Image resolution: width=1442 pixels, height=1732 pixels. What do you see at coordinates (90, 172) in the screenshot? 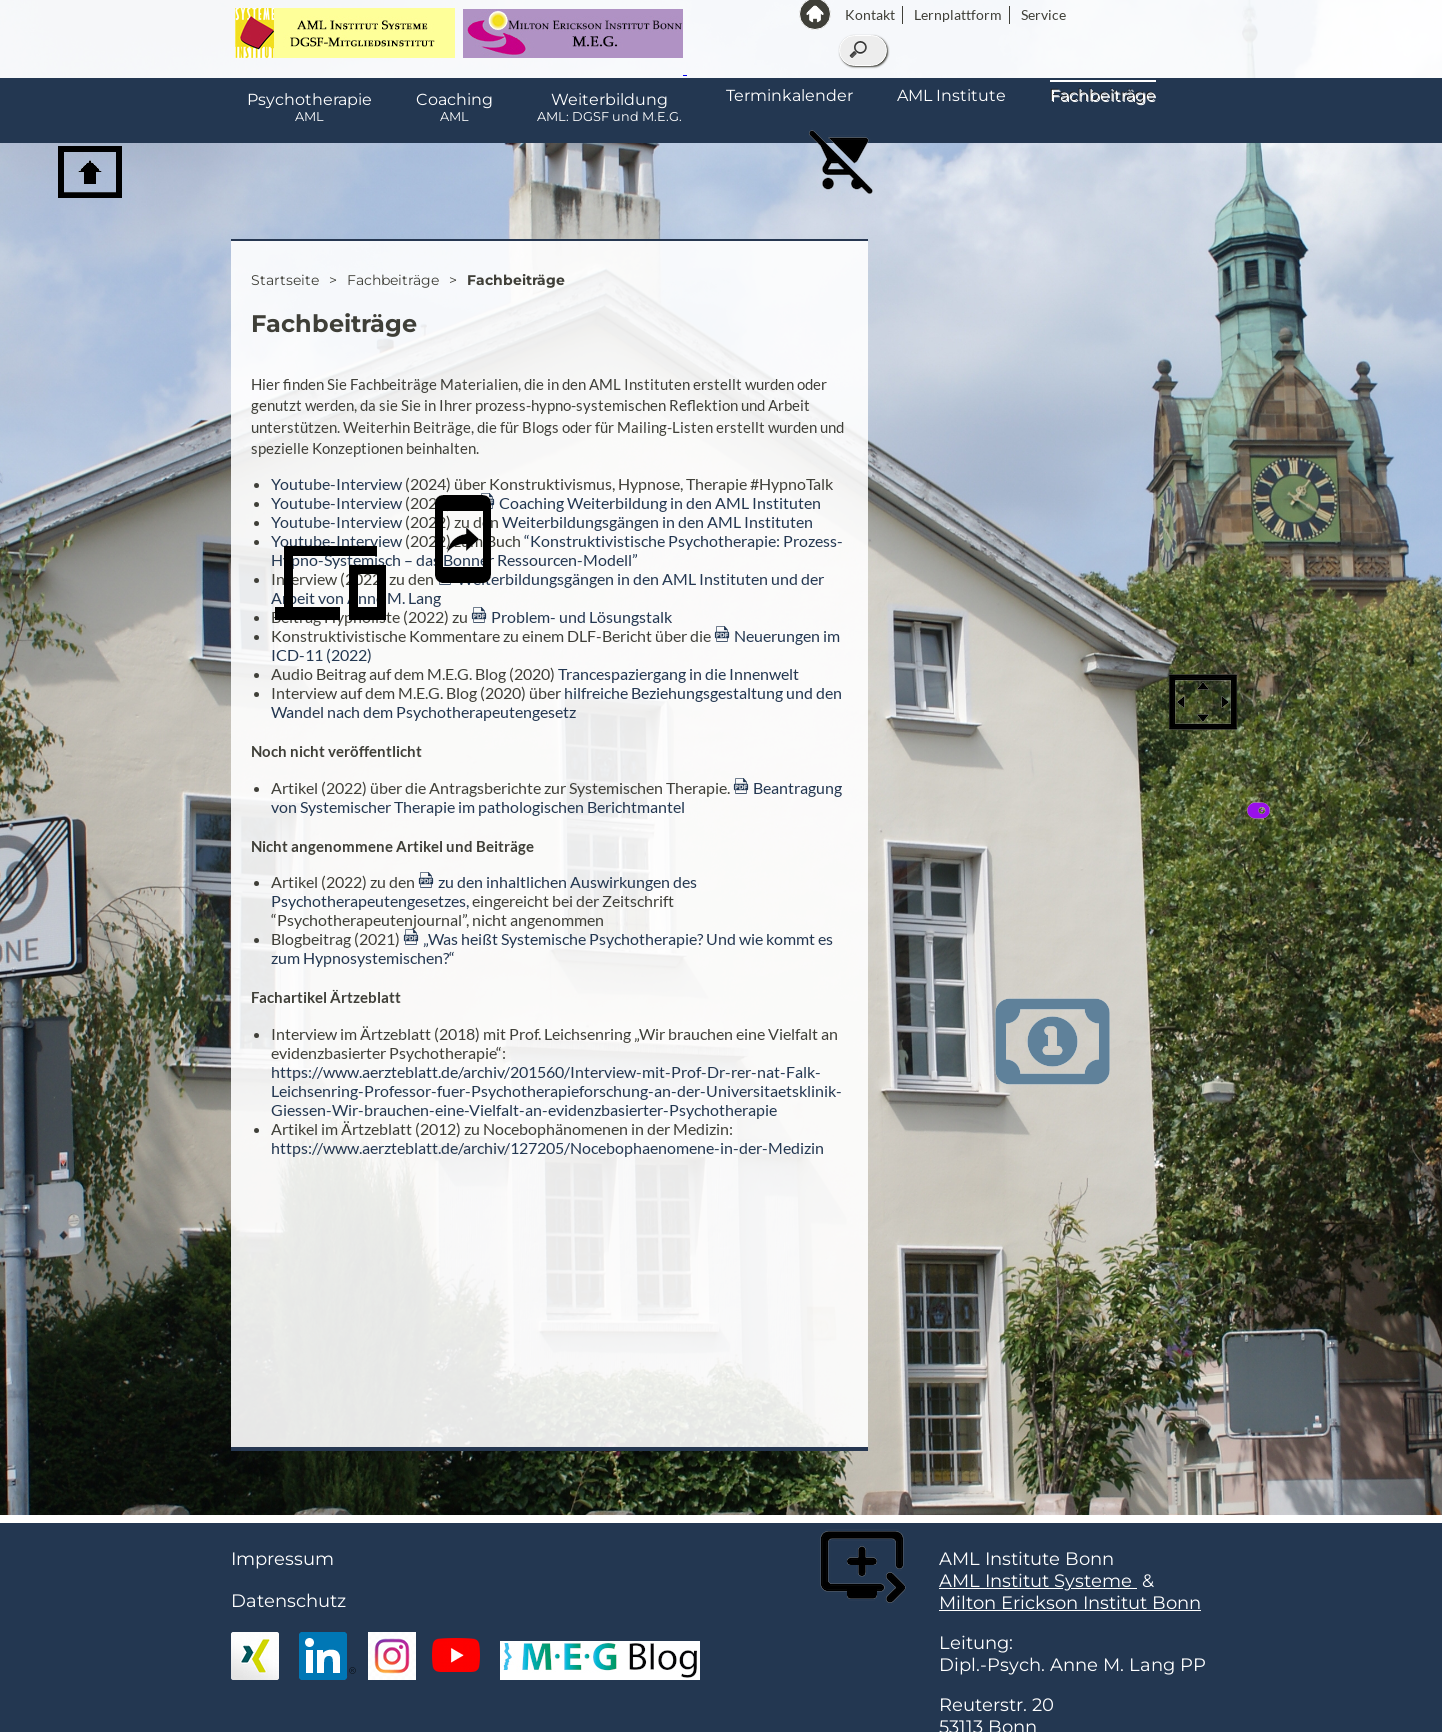
I see `present to all or share screen` at bounding box center [90, 172].